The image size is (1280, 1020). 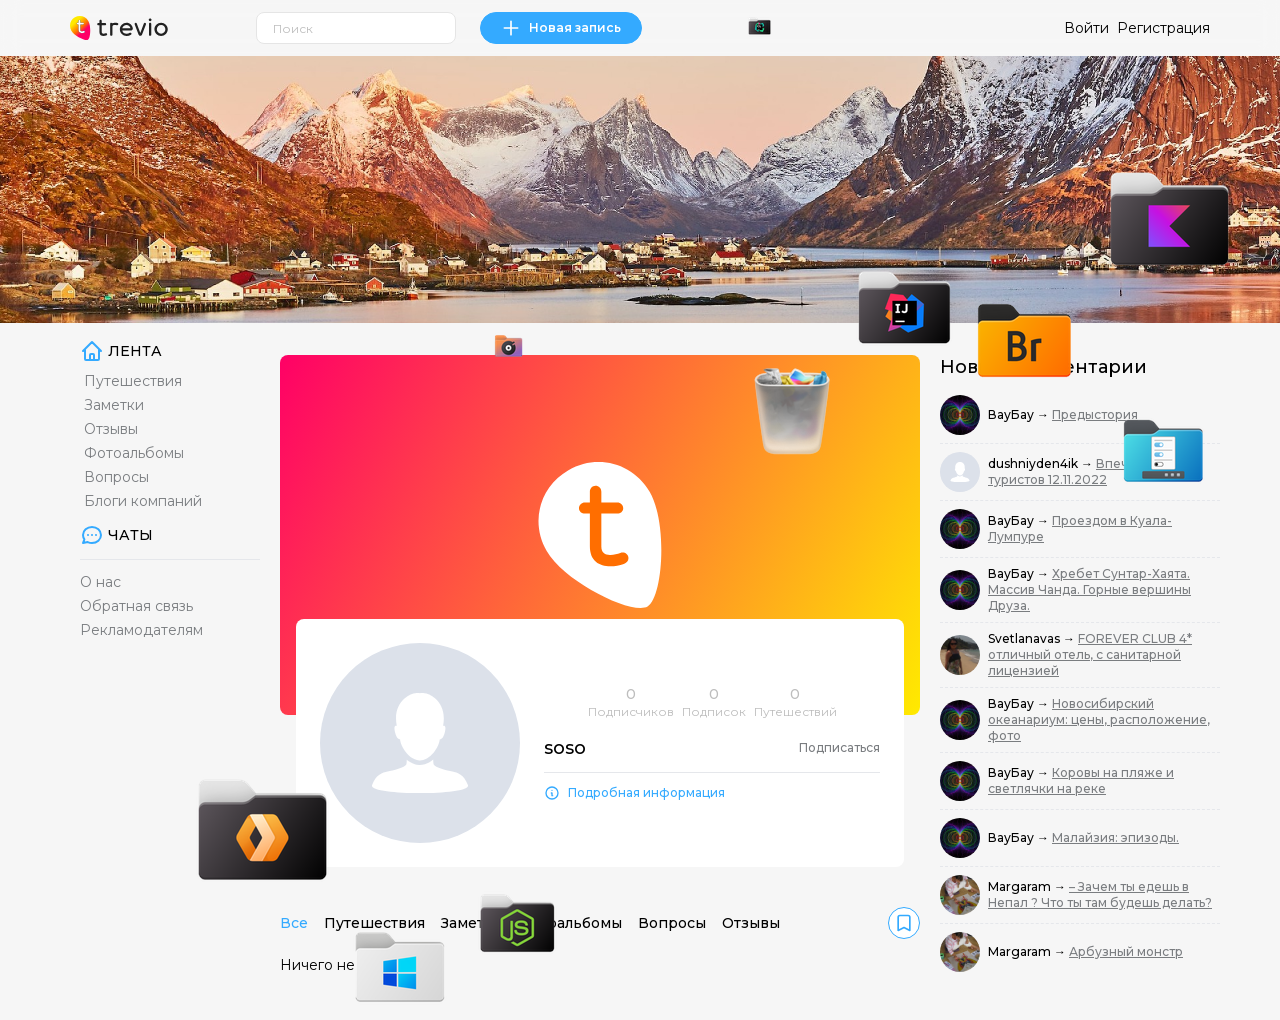 What do you see at coordinates (904, 310) in the screenshot?
I see `open folder containing IntelliJ IDEA projects` at bounding box center [904, 310].